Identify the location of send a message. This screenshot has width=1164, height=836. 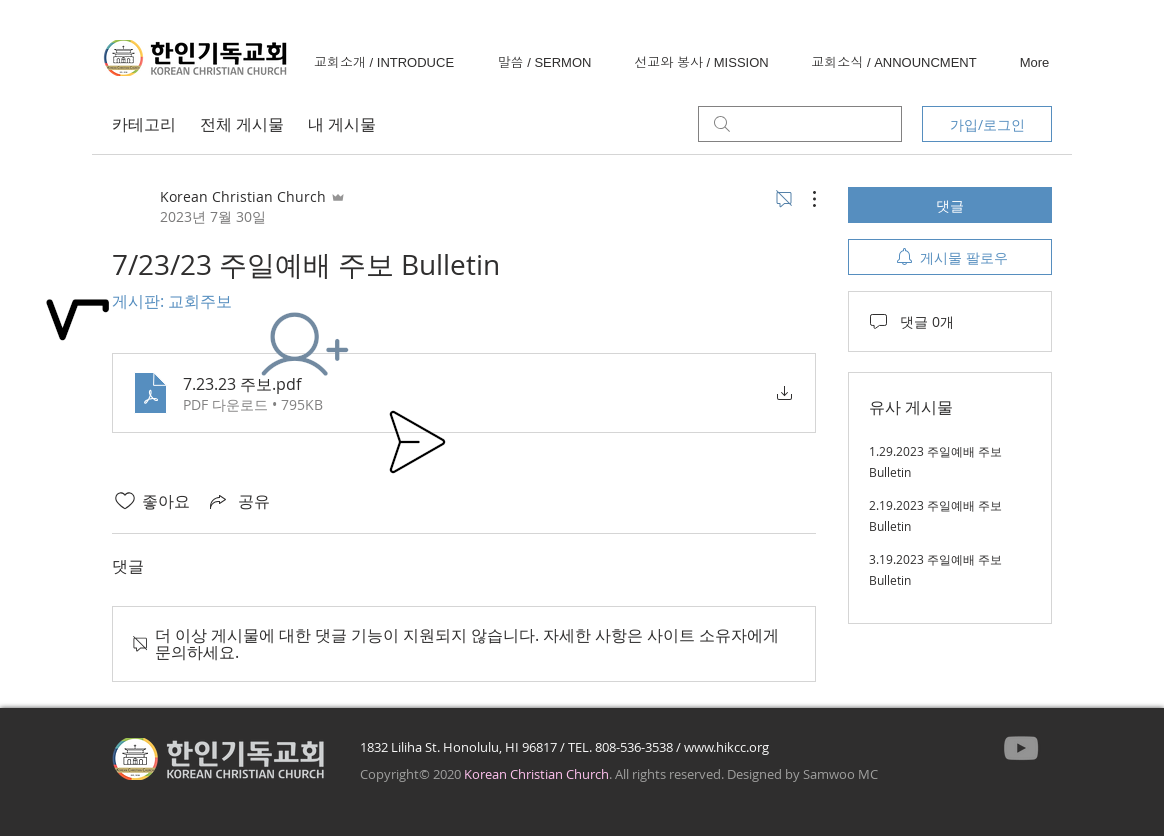
(414, 442).